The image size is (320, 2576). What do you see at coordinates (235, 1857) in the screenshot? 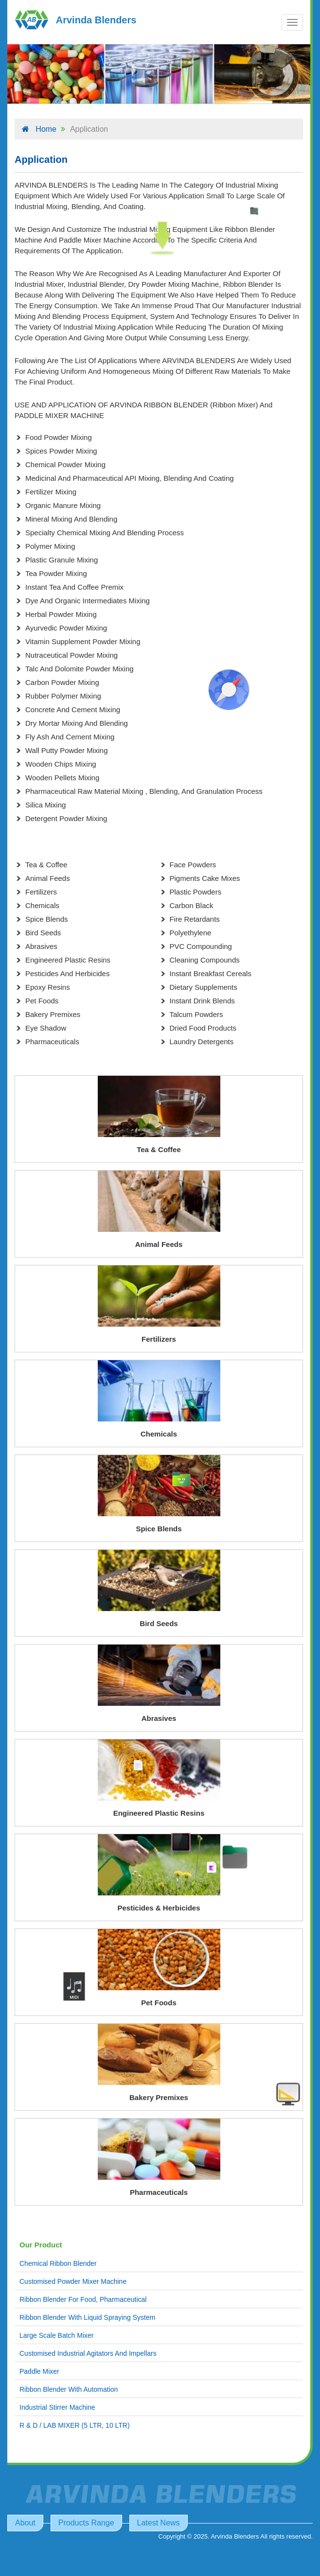
I see `drop files here to move them into this folder` at bounding box center [235, 1857].